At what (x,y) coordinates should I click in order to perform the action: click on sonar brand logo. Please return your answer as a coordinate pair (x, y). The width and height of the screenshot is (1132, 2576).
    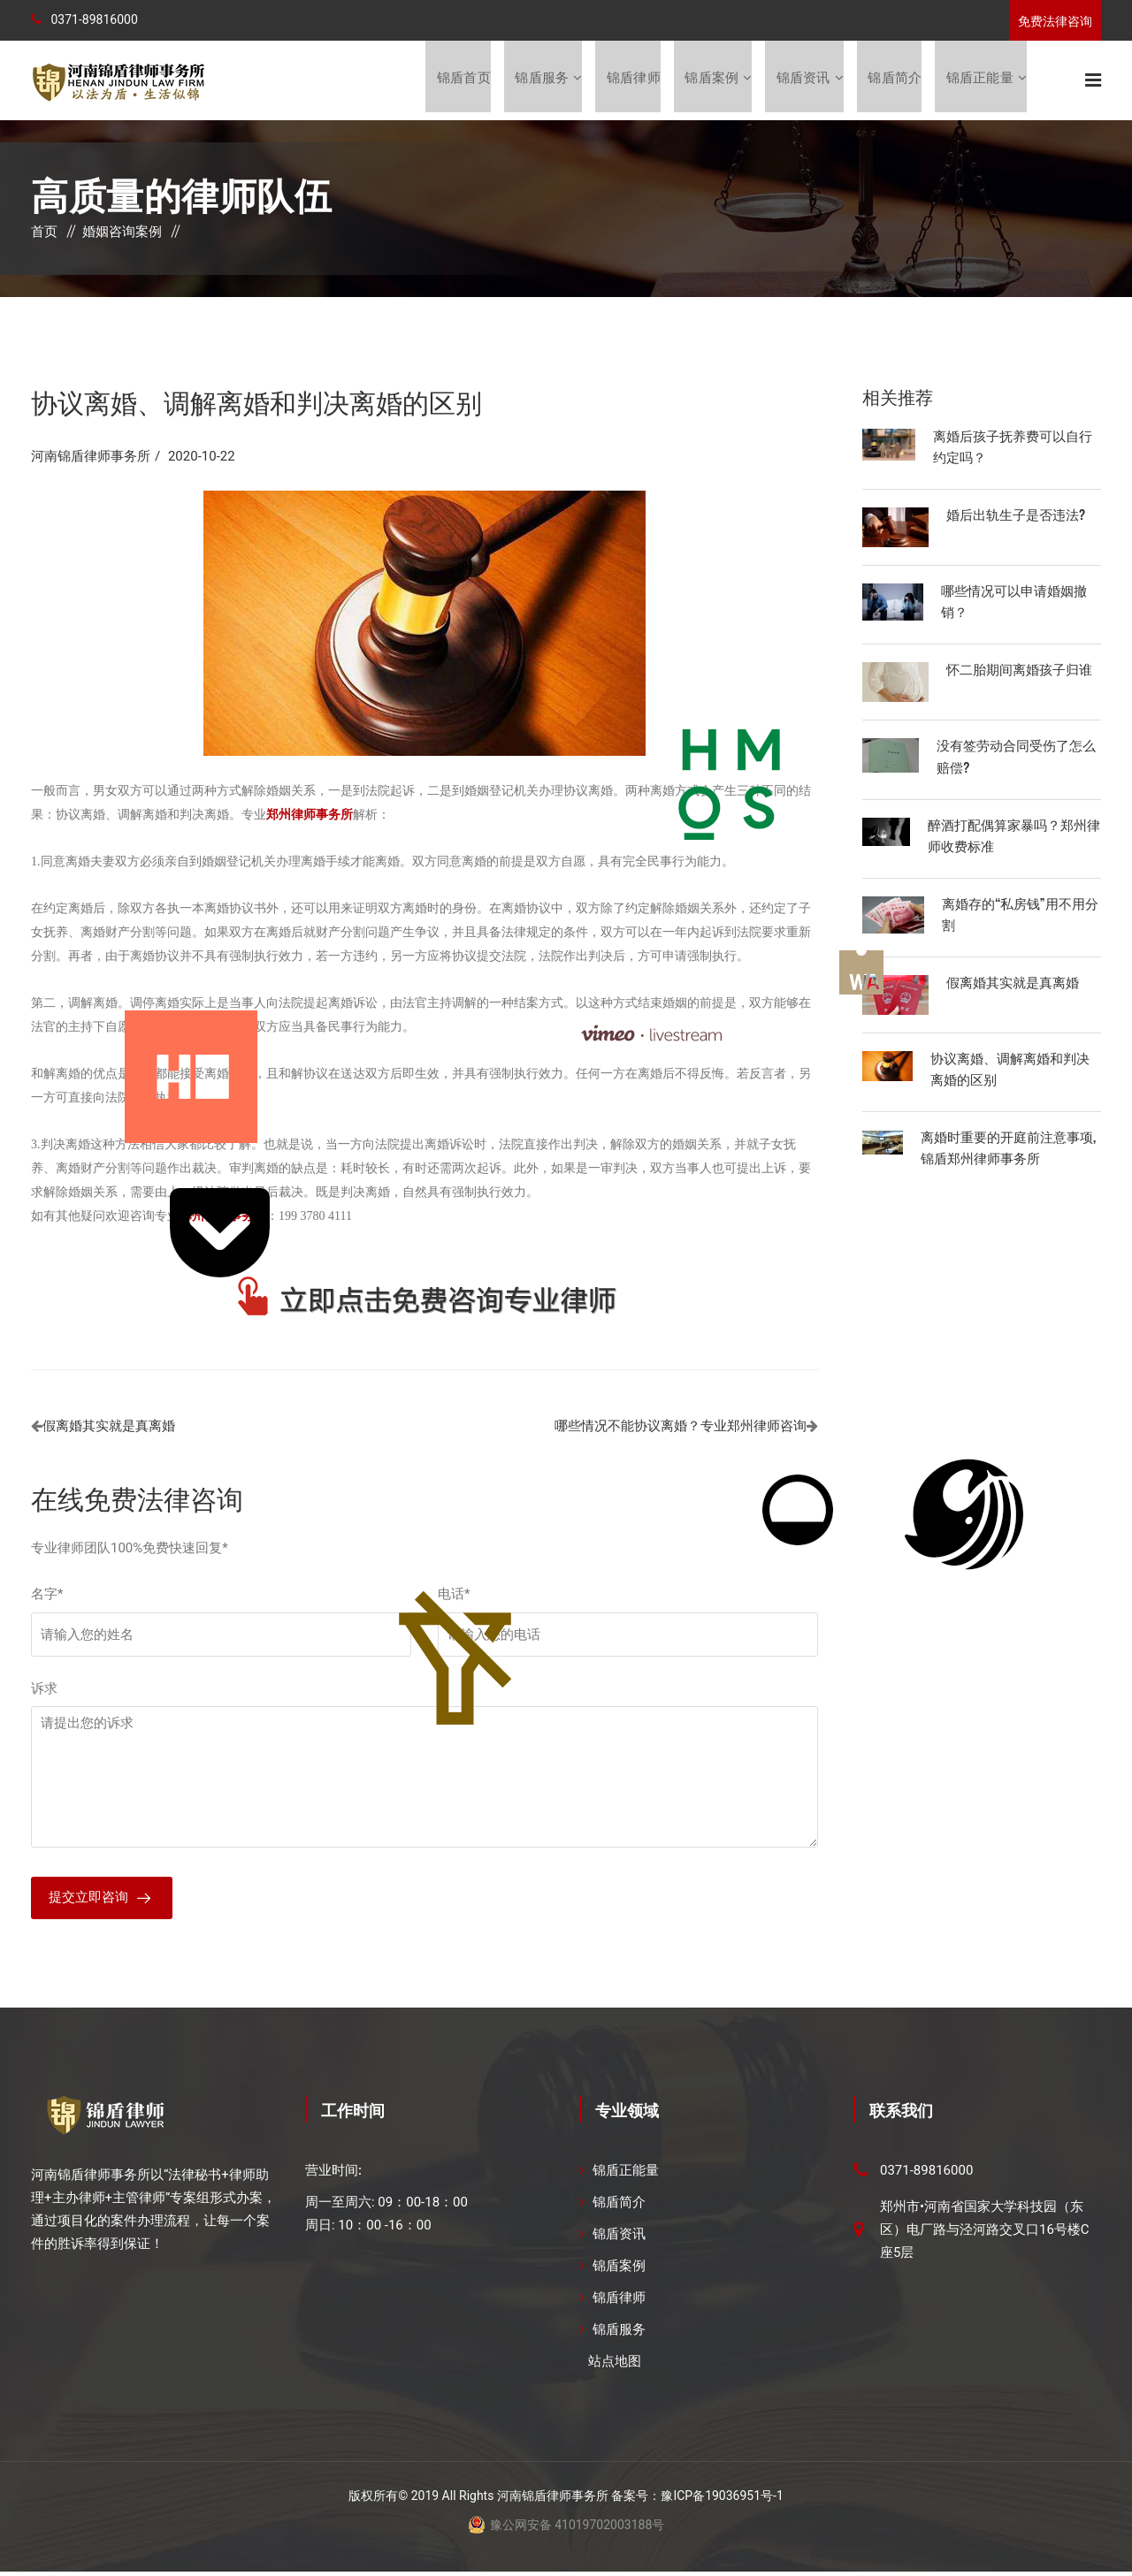
    Looking at the image, I should click on (964, 1514).